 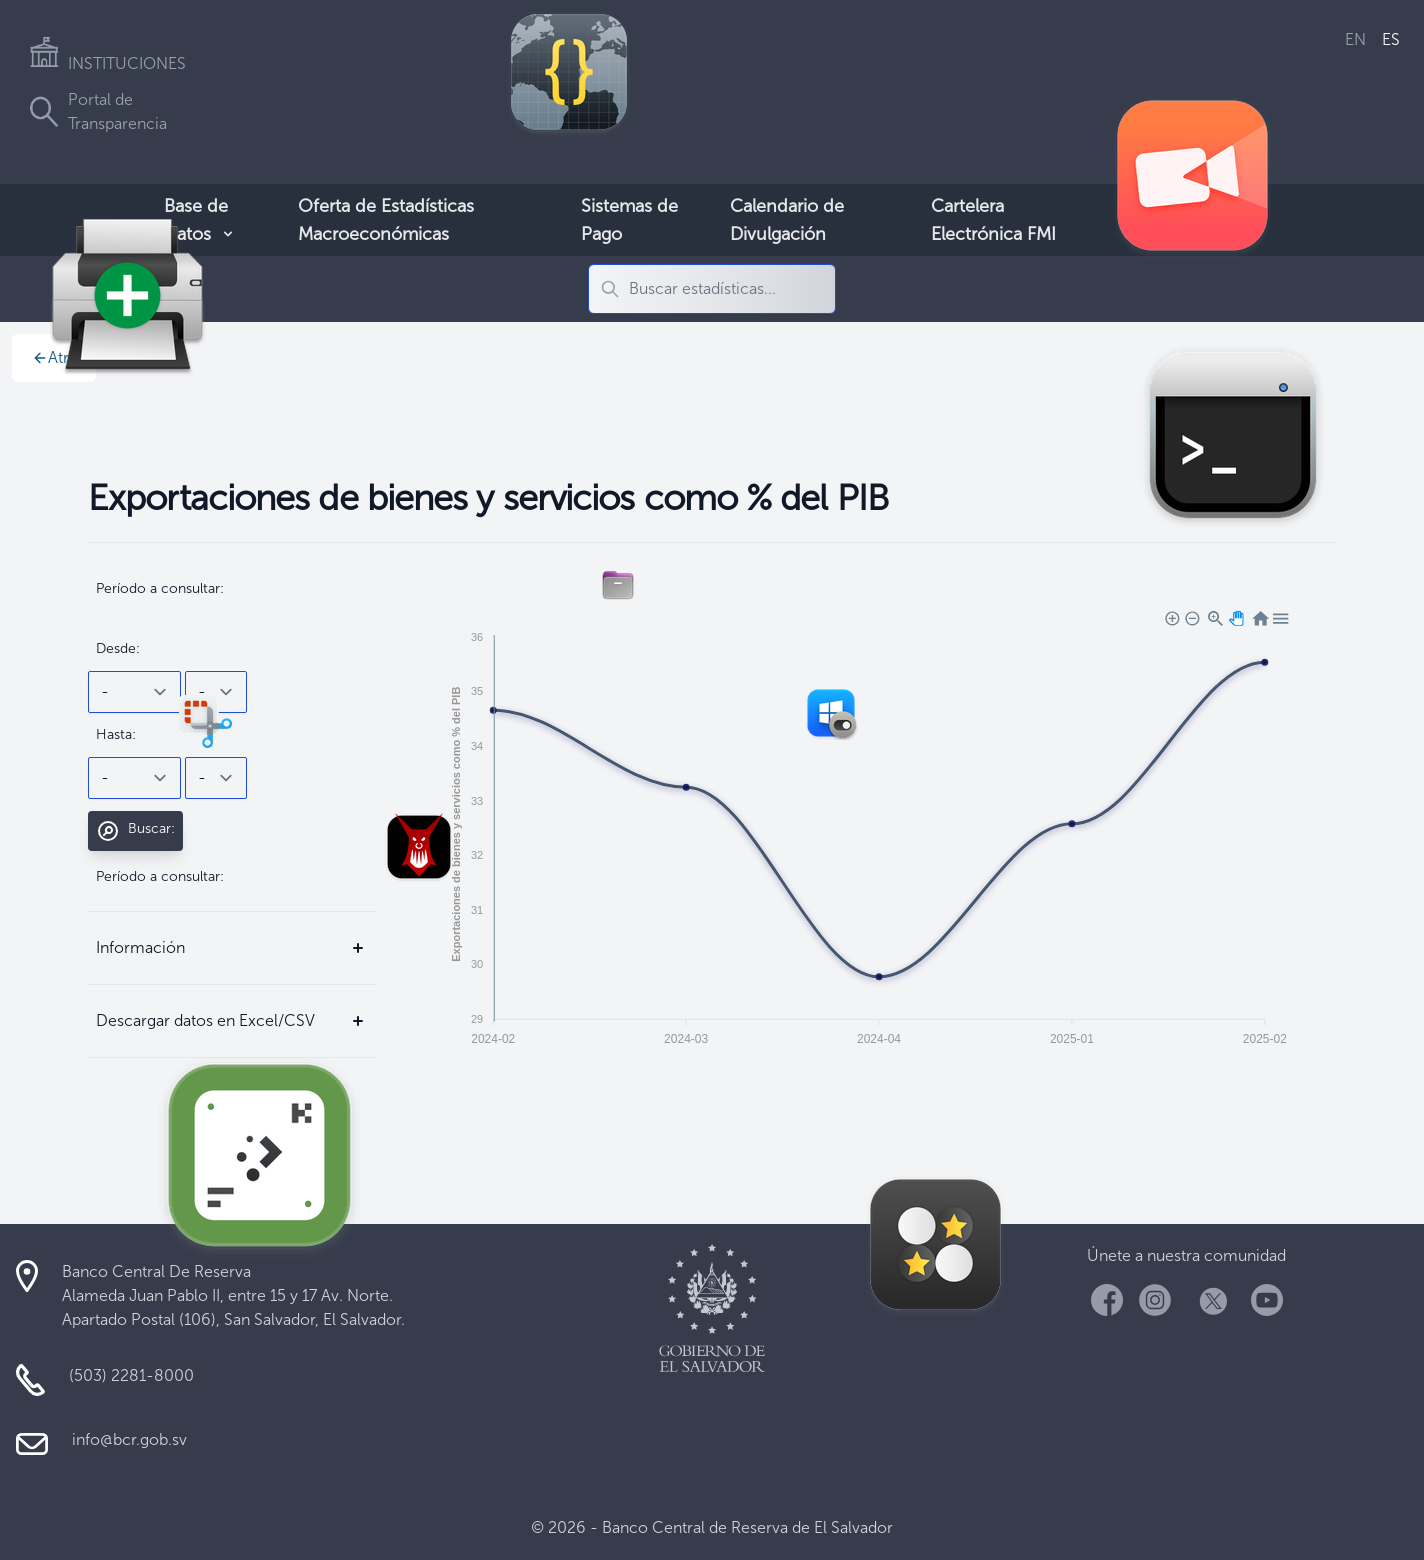 I want to click on open the screen recorder app, so click(x=1192, y=175).